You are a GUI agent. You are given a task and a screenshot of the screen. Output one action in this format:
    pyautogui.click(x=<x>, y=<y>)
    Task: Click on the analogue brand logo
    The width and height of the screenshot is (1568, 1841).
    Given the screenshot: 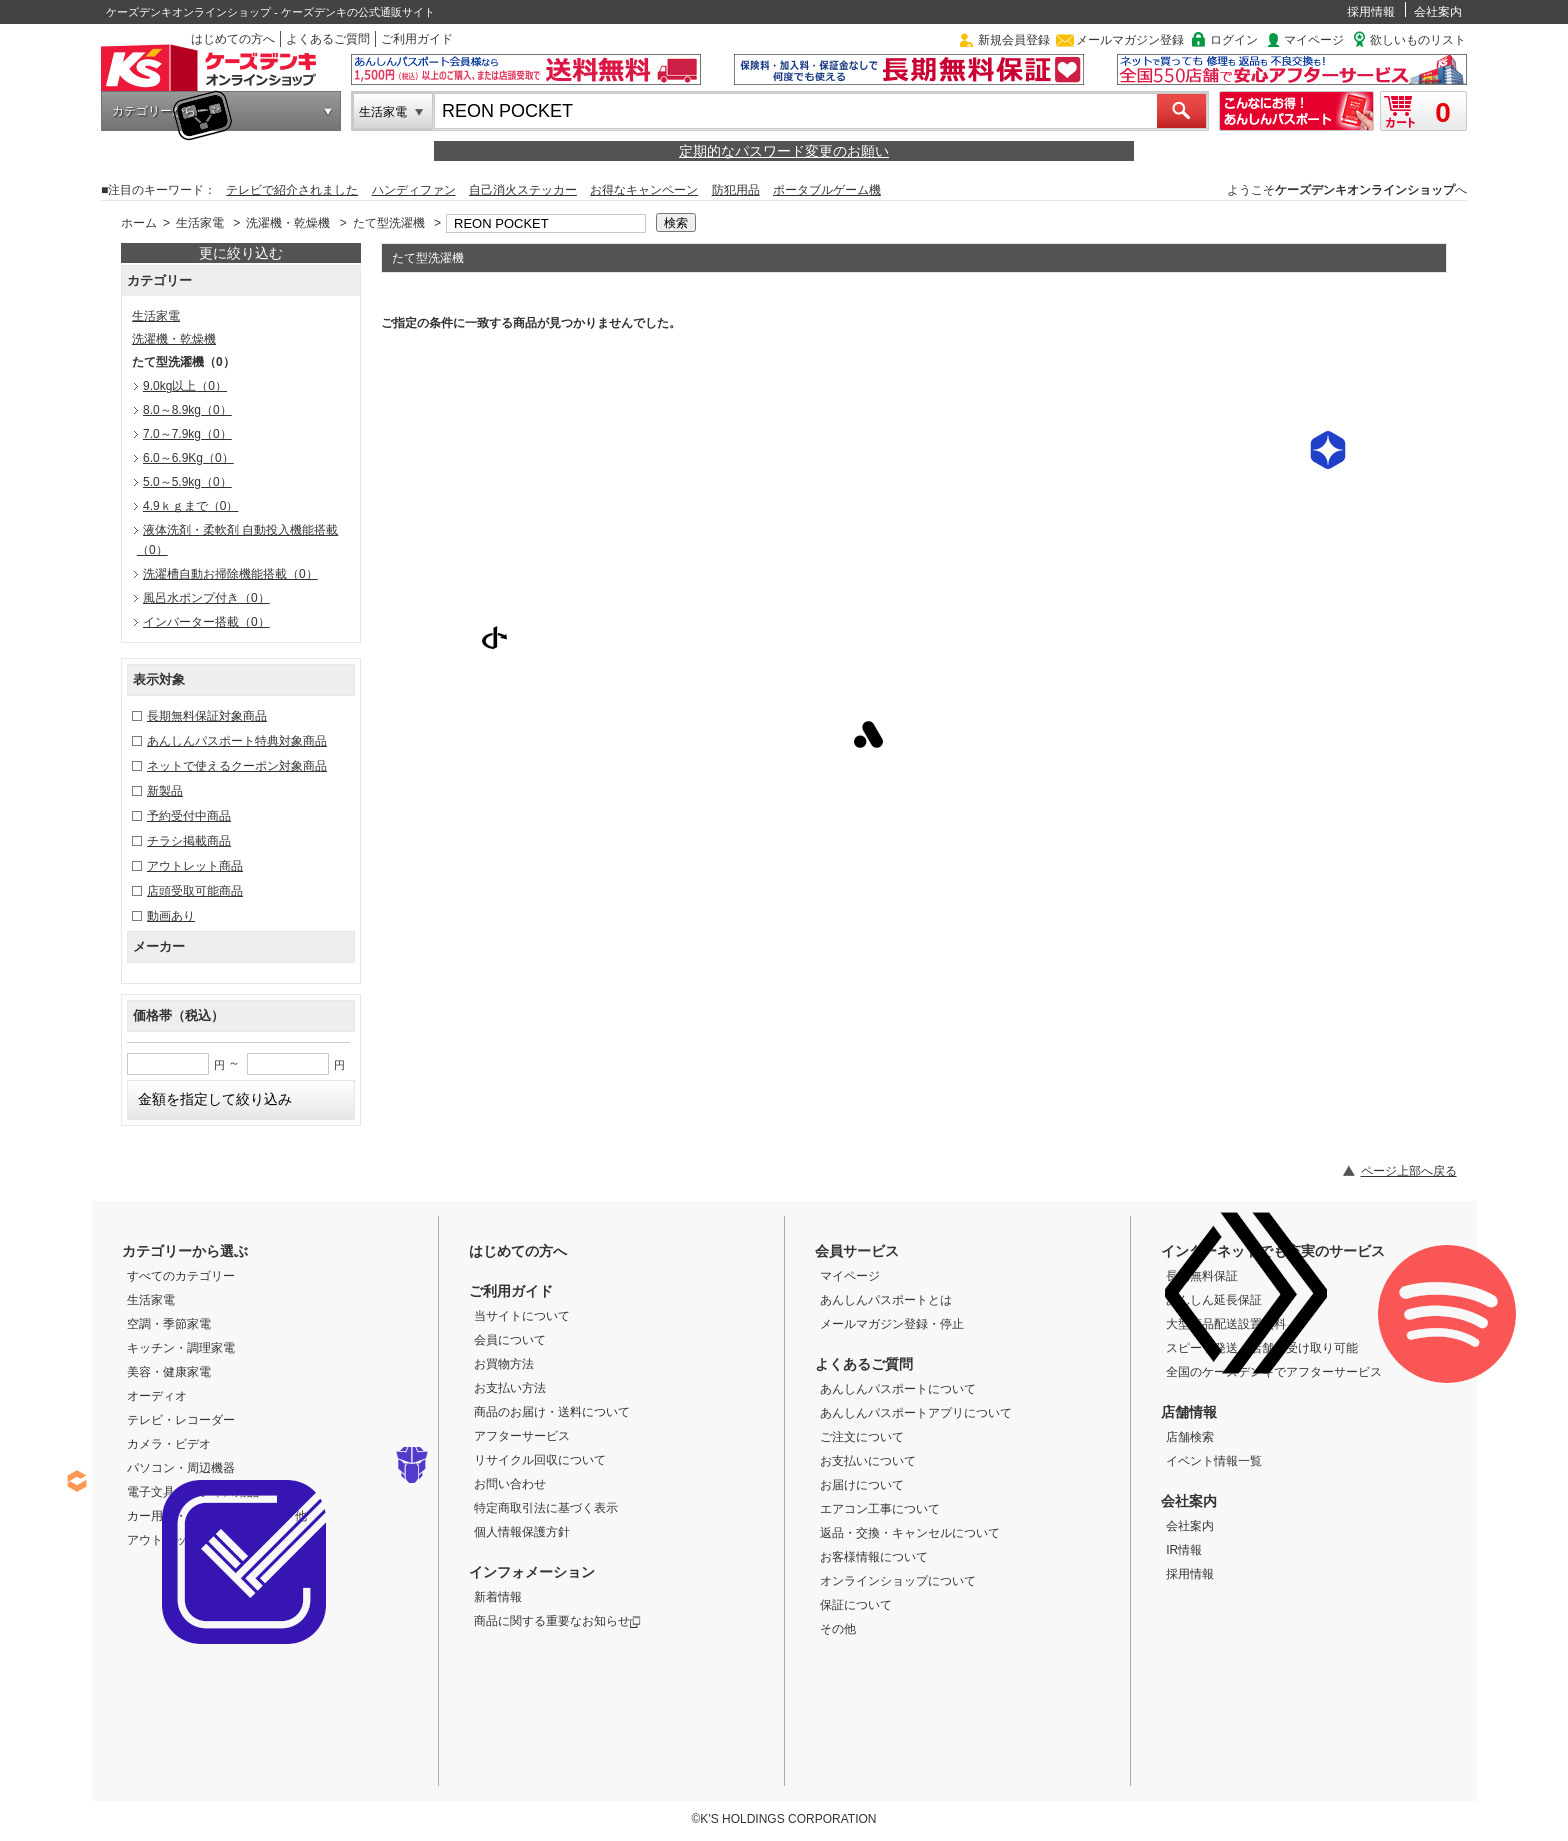 What is the action you would take?
    pyautogui.click(x=868, y=734)
    